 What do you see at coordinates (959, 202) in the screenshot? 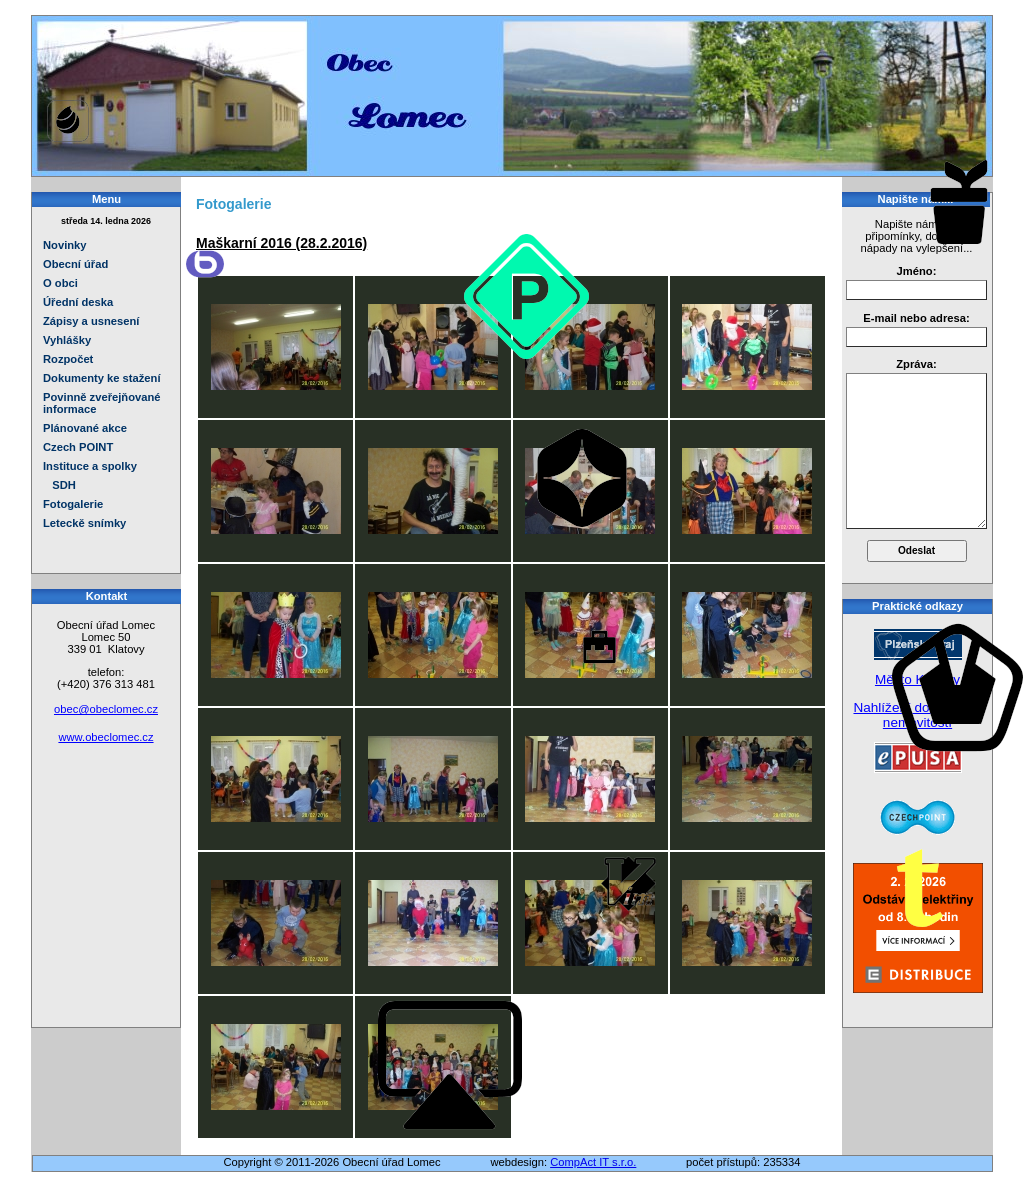
I see `open the Kueski app` at bounding box center [959, 202].